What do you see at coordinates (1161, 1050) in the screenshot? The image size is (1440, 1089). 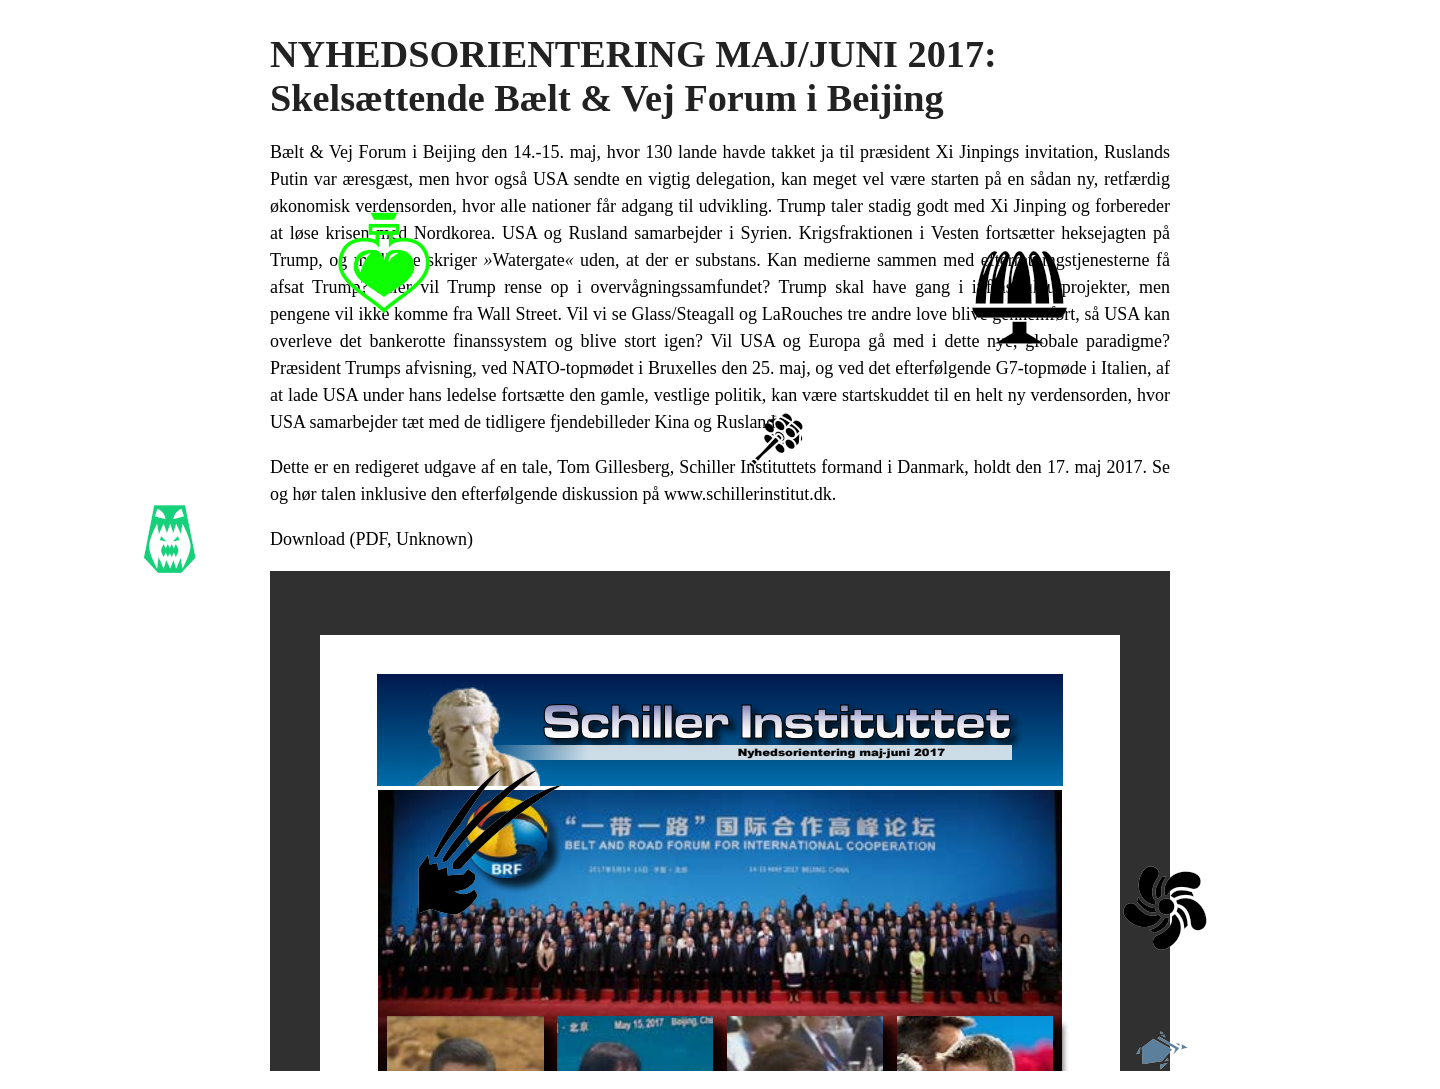 I see `access origami or paper craft tutorials` at bounding box center [1161, 1050].